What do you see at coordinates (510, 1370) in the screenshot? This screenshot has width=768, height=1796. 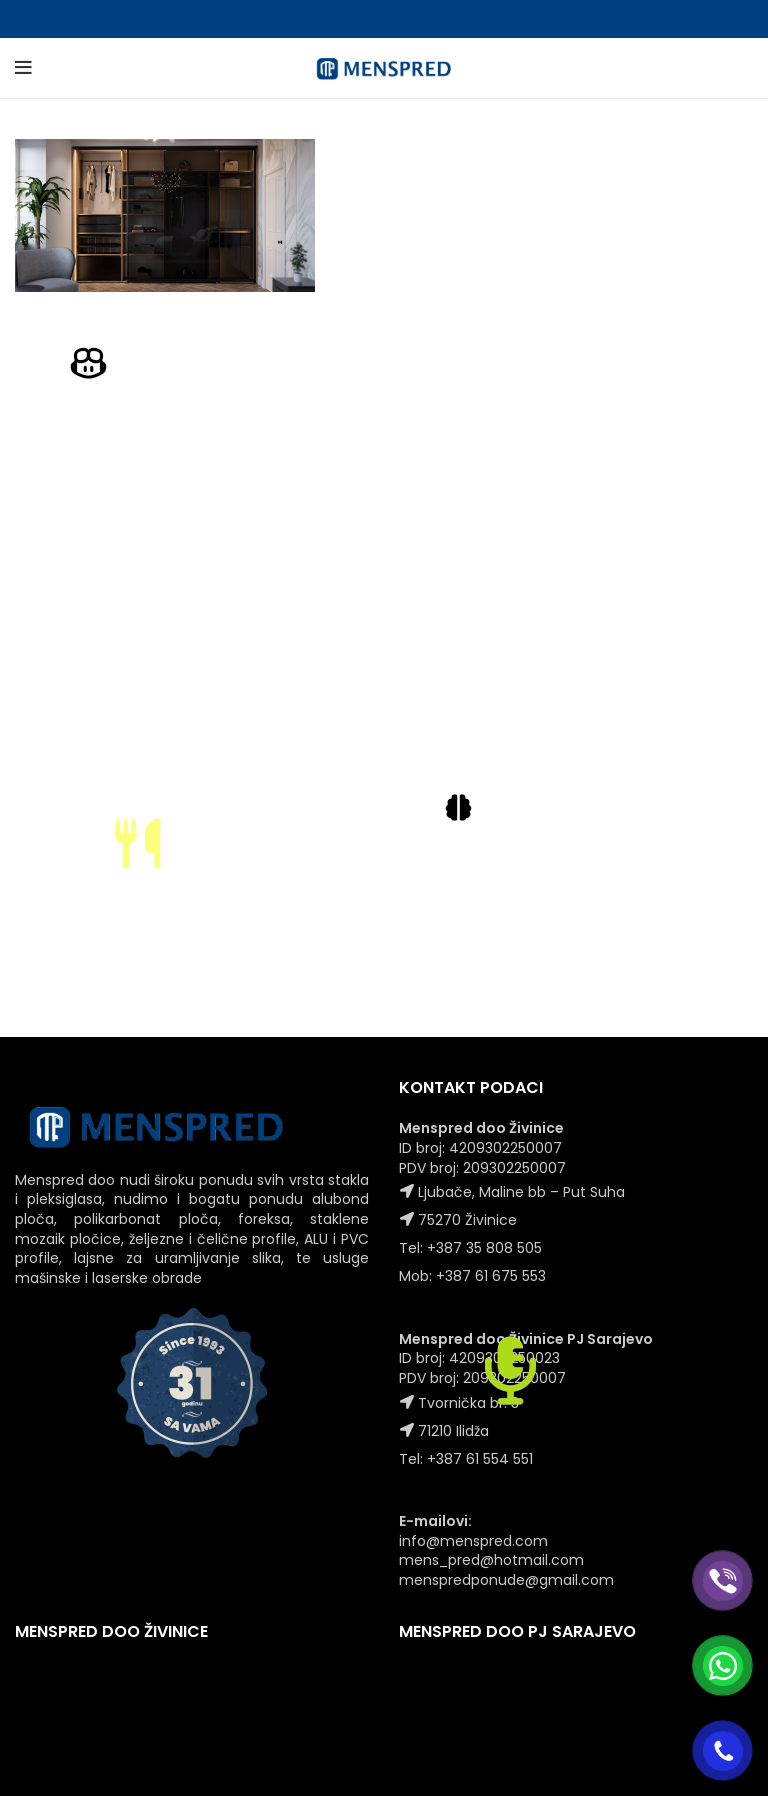 I see `tap to record audio or voice message` at bounding box center [510, 1370].